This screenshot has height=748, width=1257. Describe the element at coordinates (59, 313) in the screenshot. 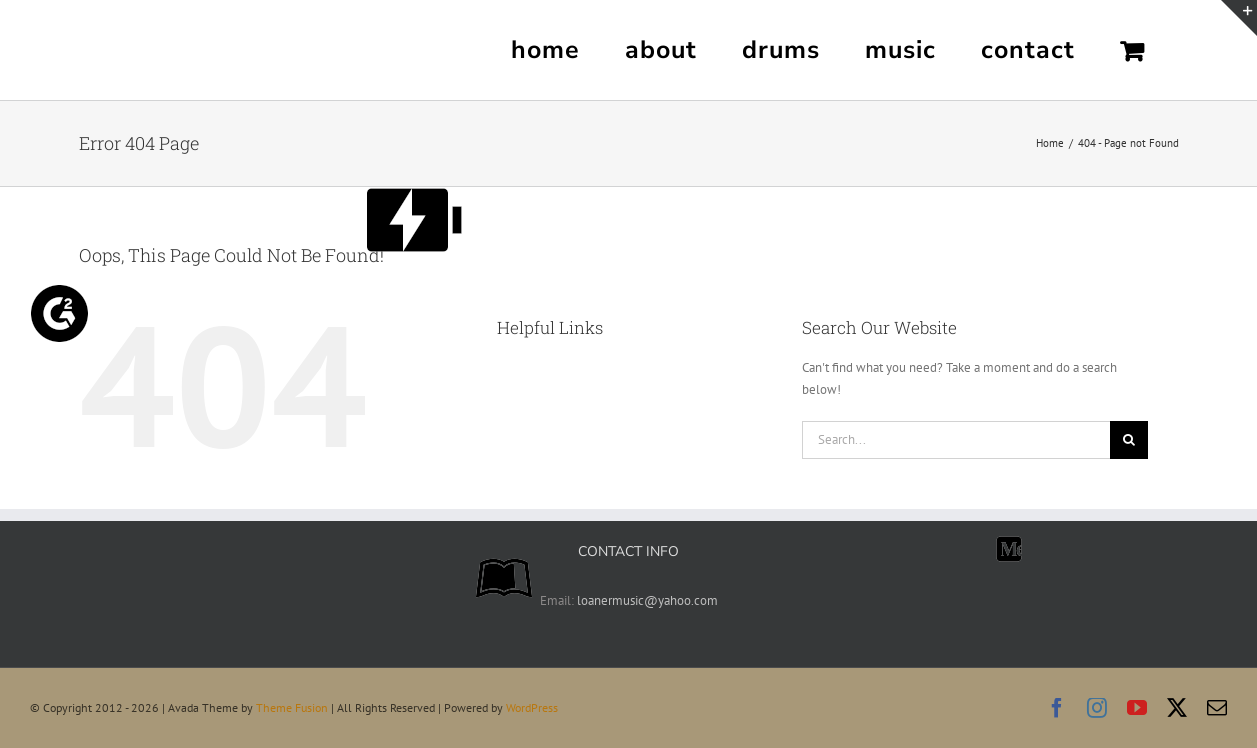

I see `view G2 reviews and ratings` at that location.